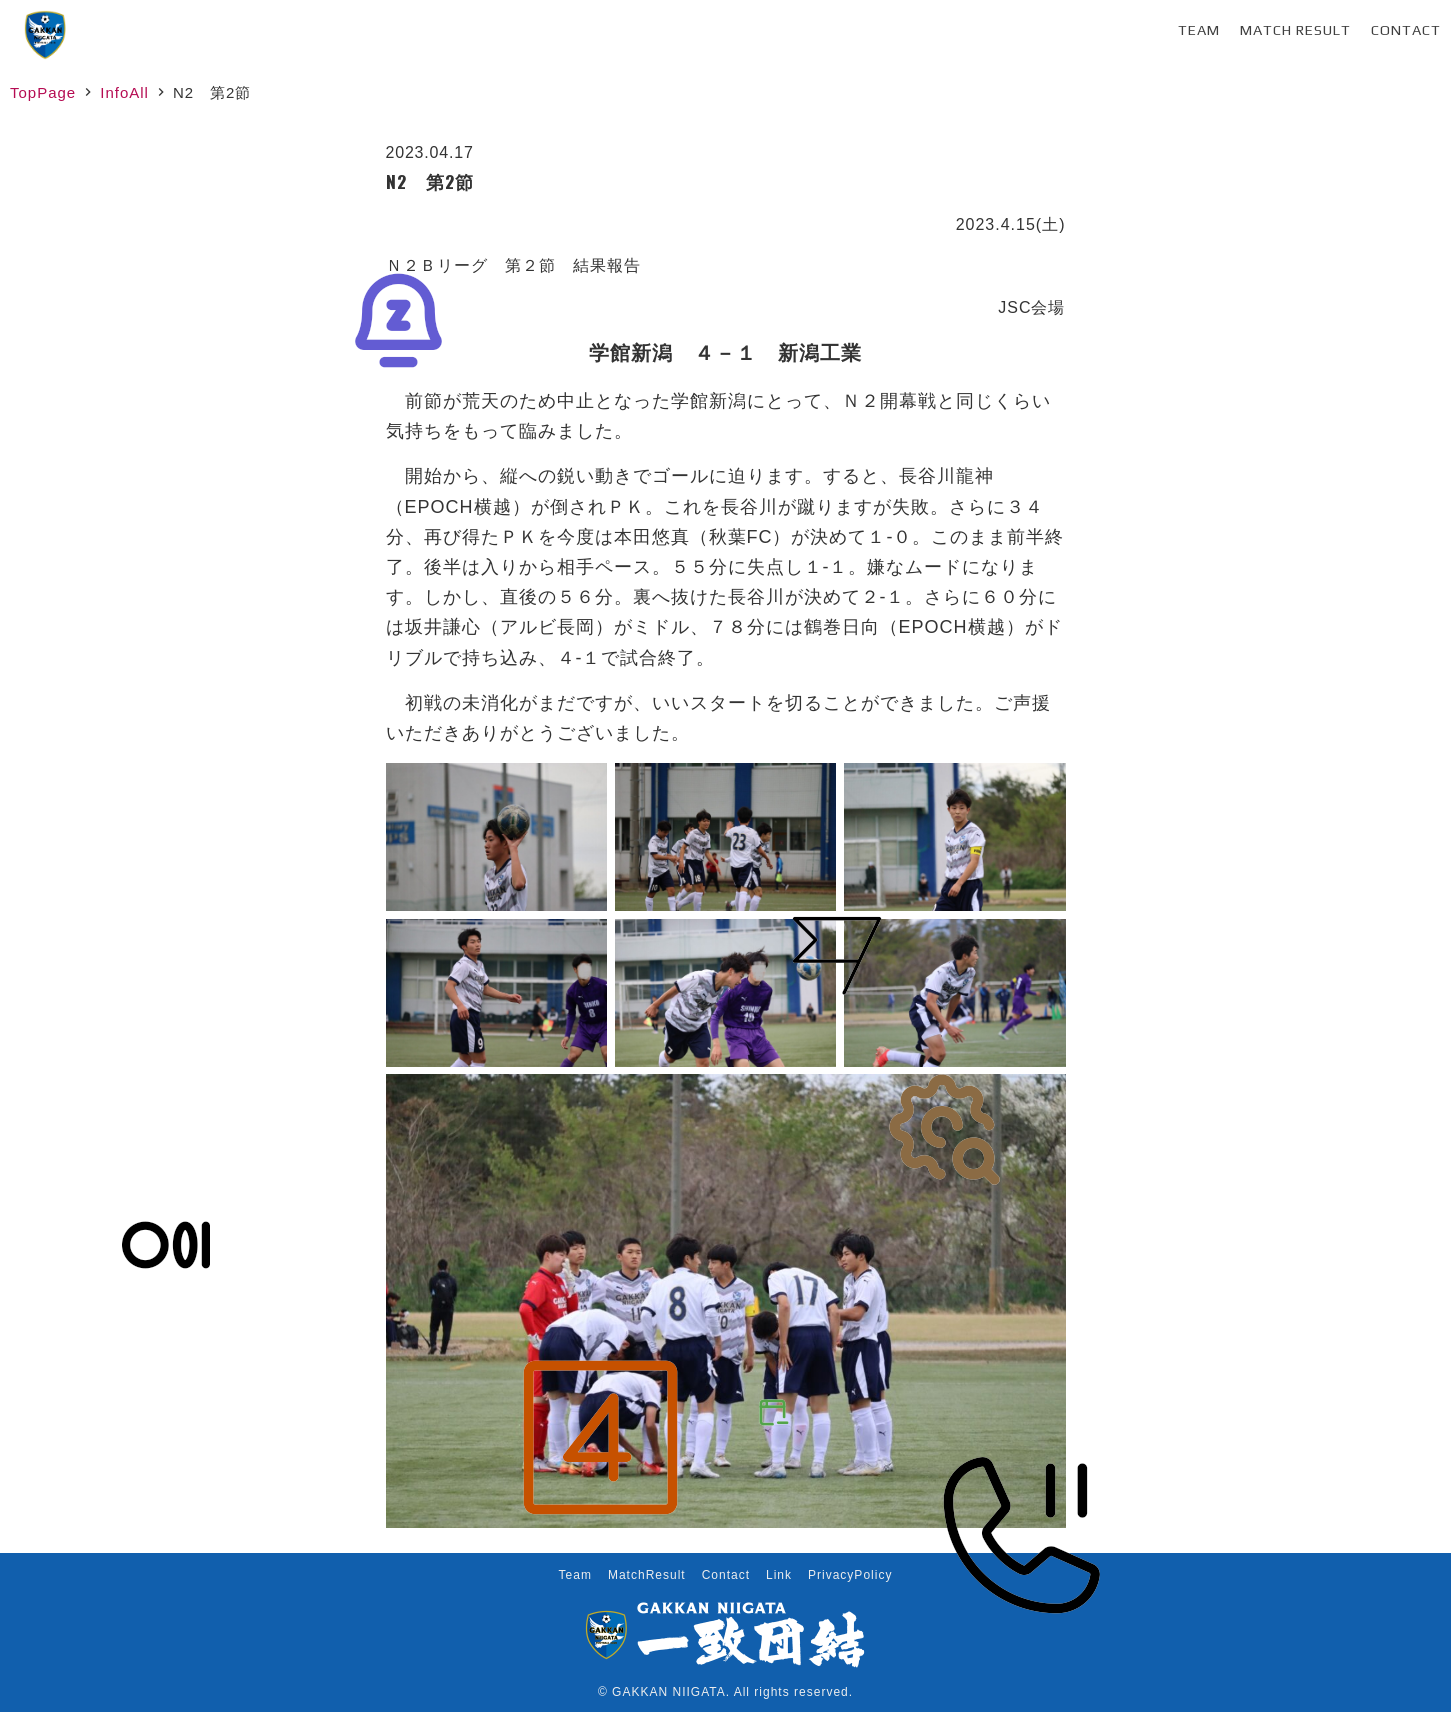  I want to click on flag or bookmark an item, so click(833, 950).